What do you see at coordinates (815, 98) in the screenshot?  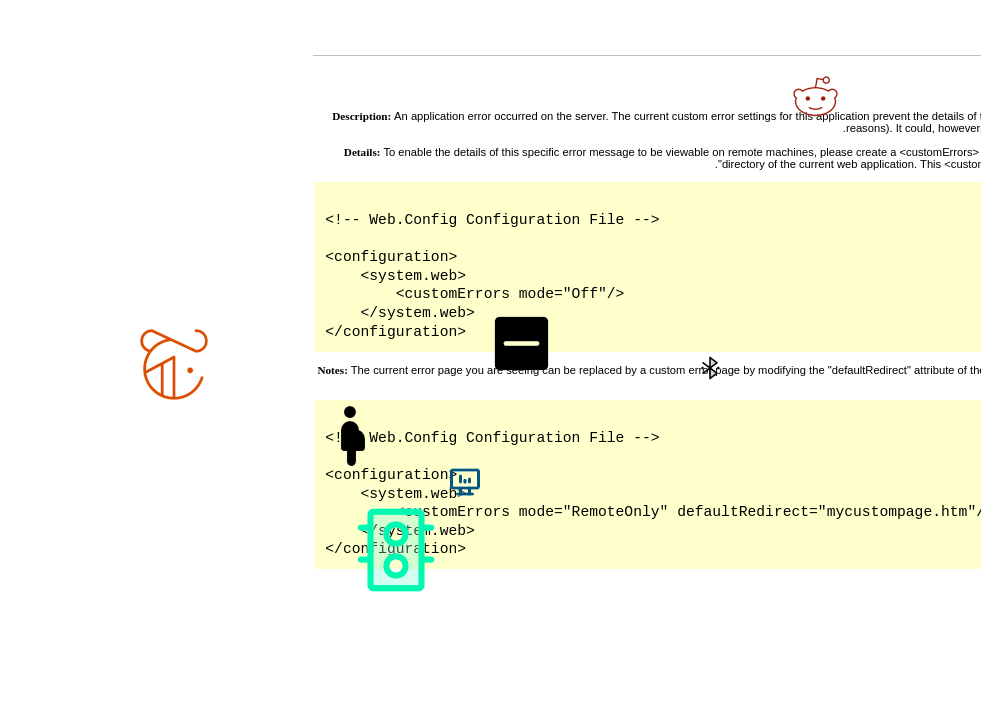 I see `open the Reddit app` at bounding box center [815, 98].